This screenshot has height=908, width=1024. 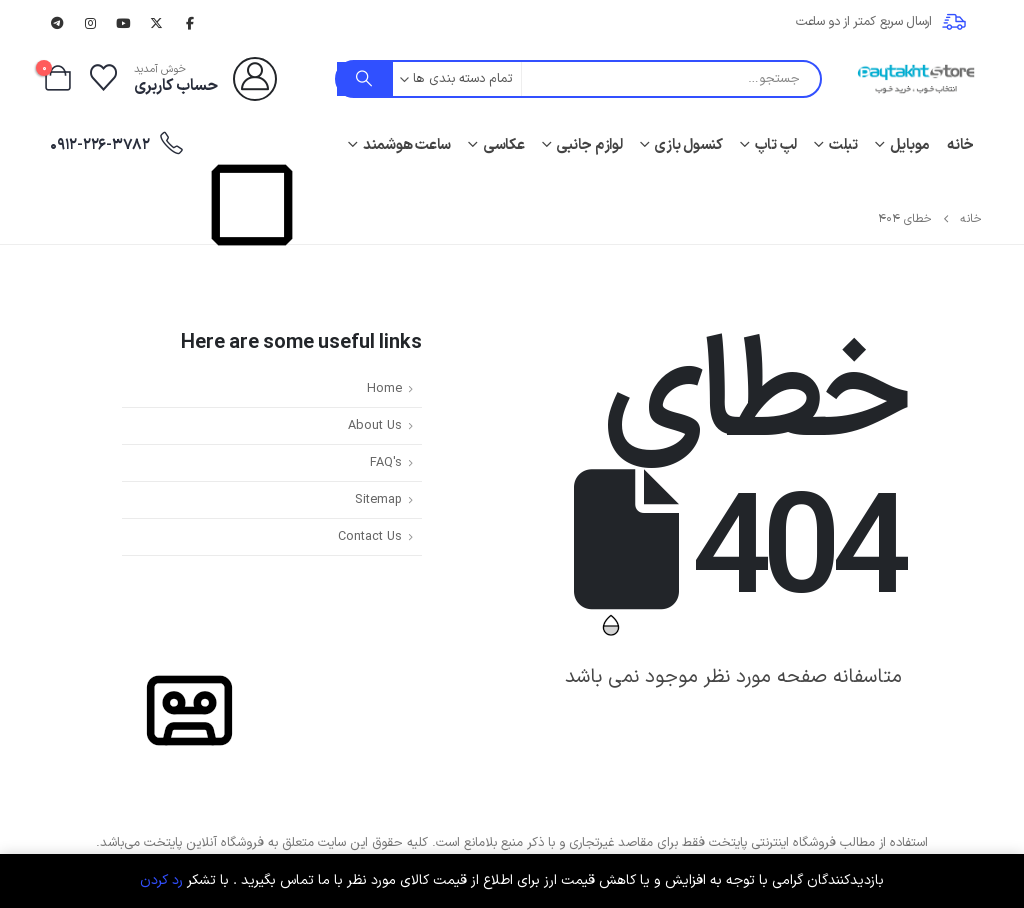 I want to click on access audio recordings or voice memos, so click(x=189, y=710).